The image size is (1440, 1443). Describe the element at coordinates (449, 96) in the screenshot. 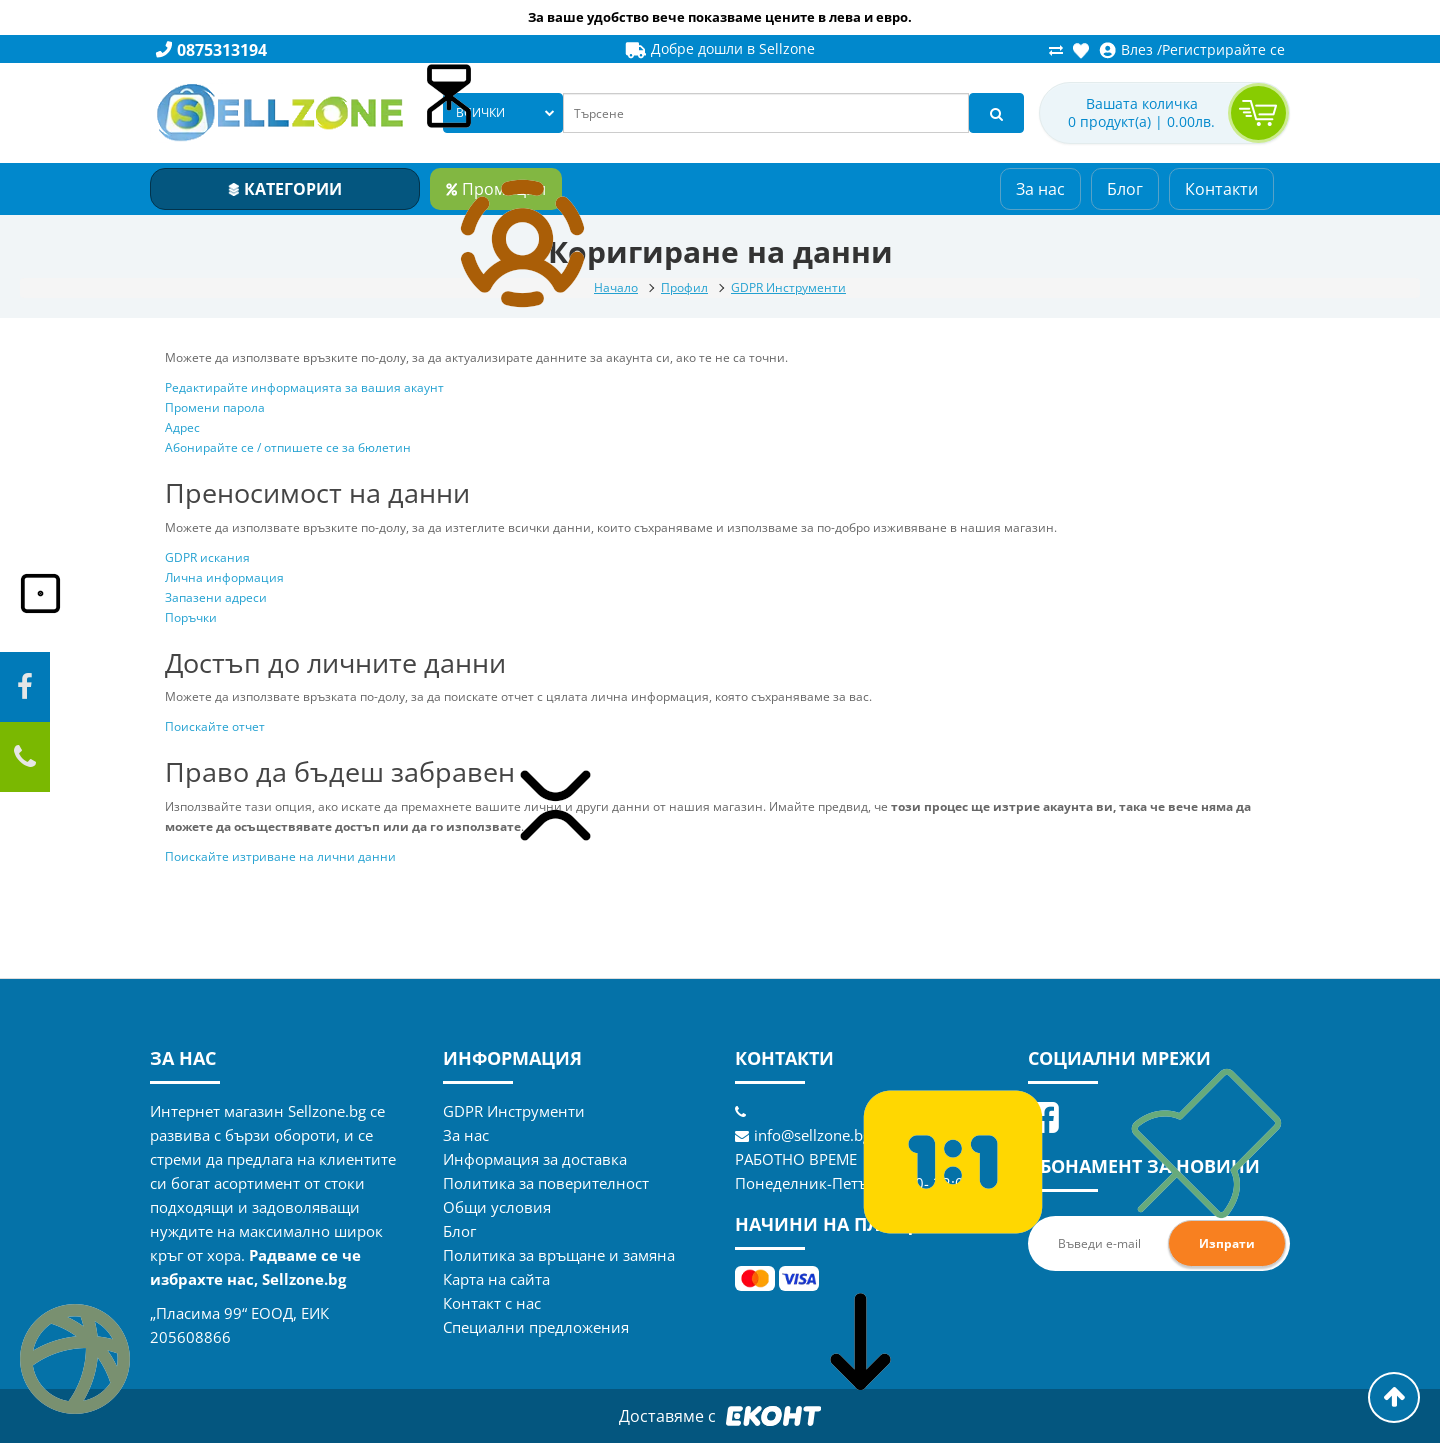

I see `indicates a process is in progress` at that location.